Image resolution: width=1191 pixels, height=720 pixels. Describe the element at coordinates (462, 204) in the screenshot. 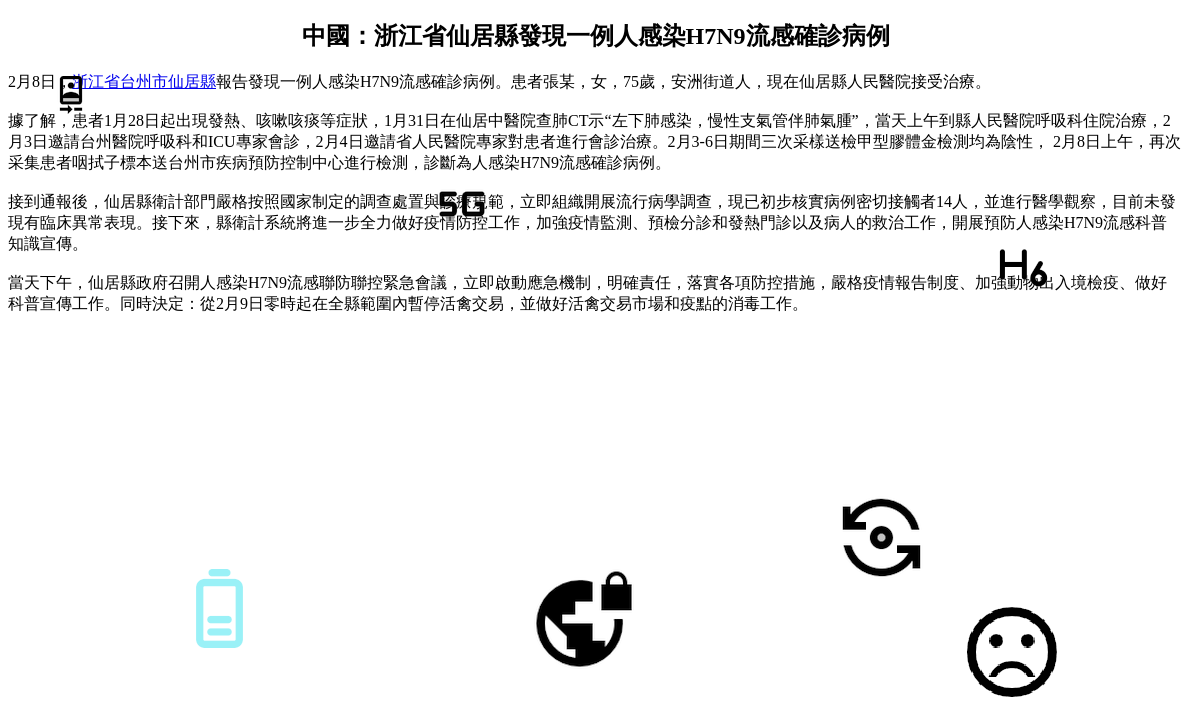

I see `indicates 5G network connectivity` at that location.